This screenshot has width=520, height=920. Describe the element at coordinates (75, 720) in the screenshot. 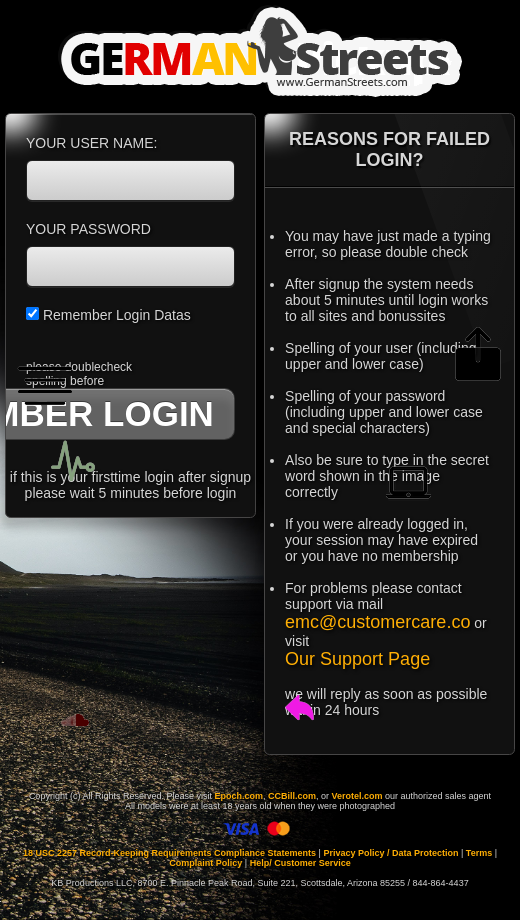

I see `open SoundCloud app` at that location.